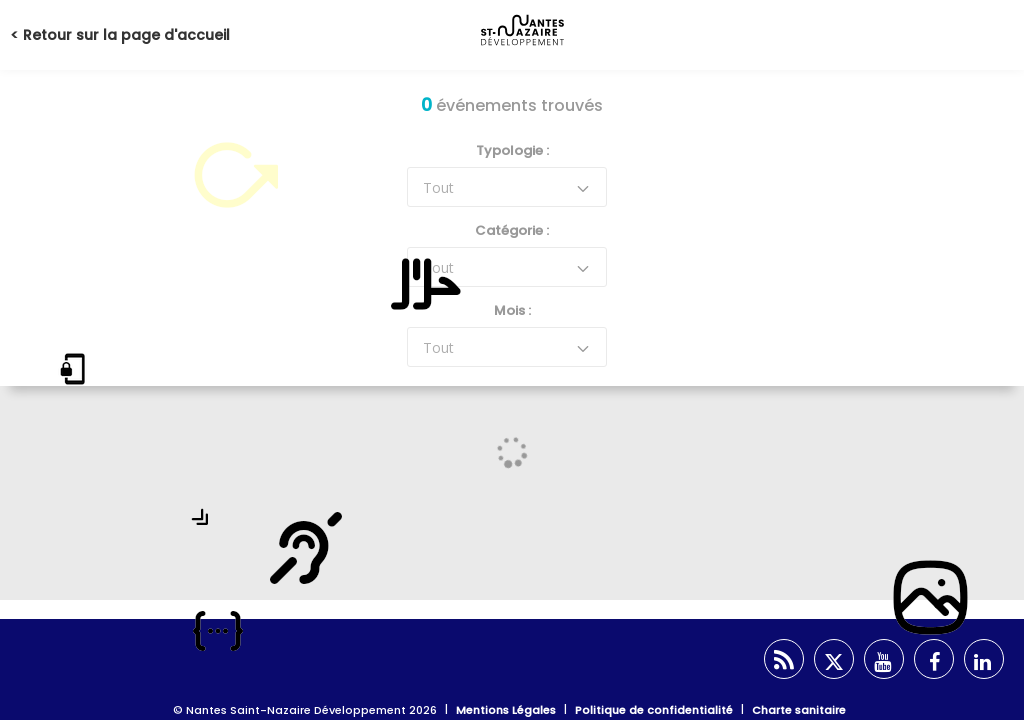 The width and height of the screenshot is (1024, 720). Describe the element at coordinates (236, 170) in the screenshot. I see `repeat or loop an action` at that location.